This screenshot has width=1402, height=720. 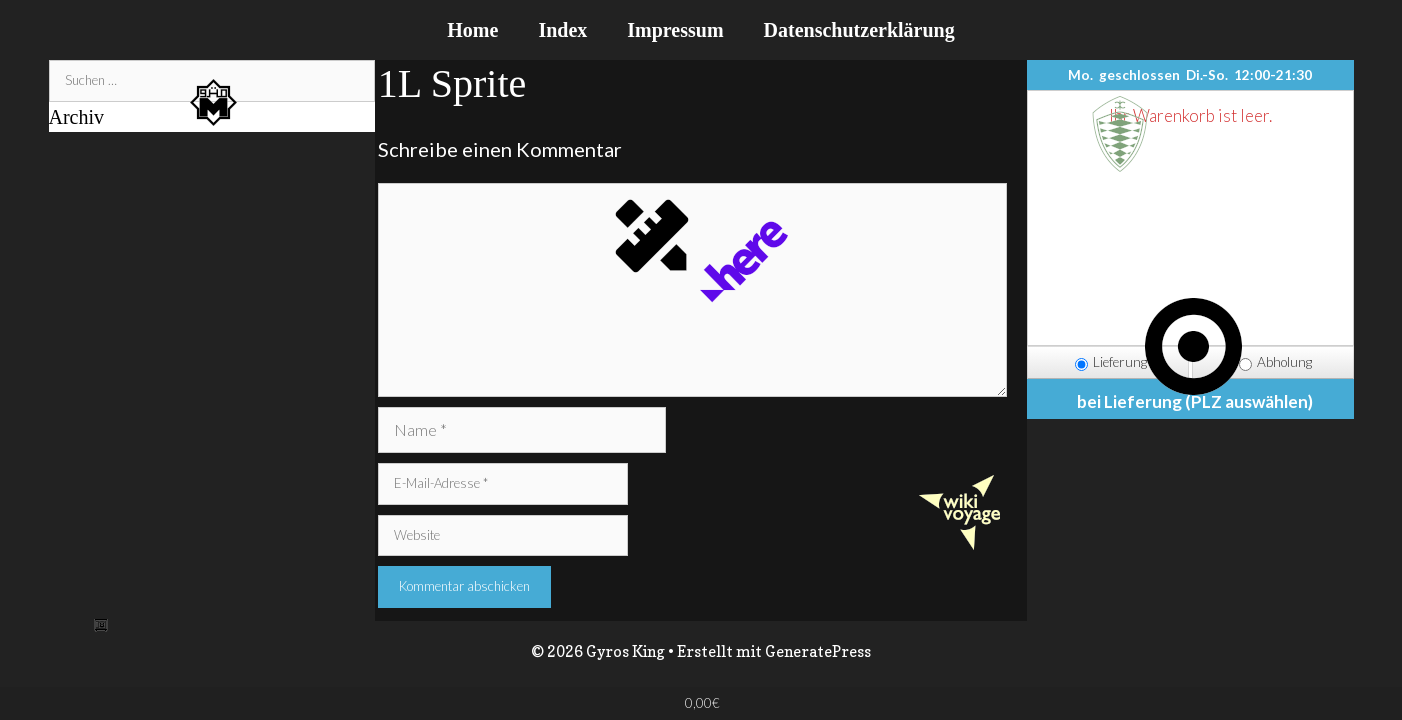 I want to click on open wikivoyage travel guide, so click(x=959, y=512).